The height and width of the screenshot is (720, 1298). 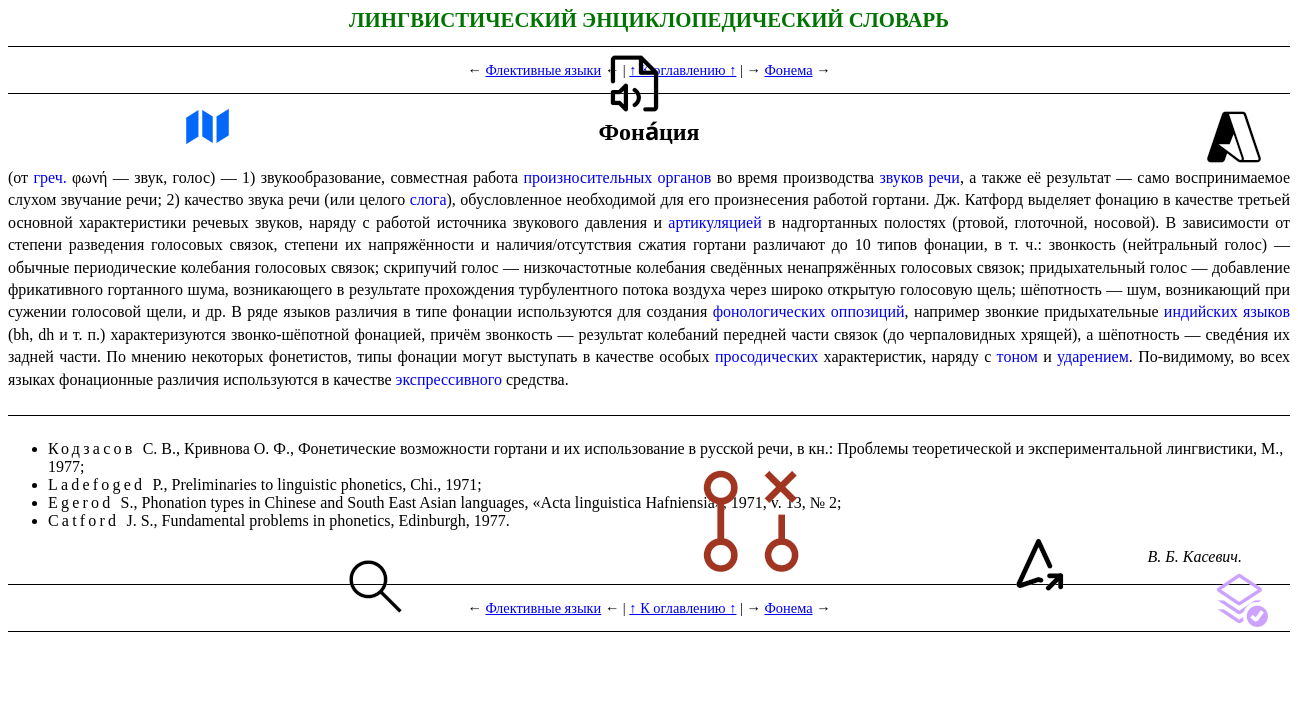 I want to click on indicates a closed or rejected pull request, so click(x=751, y=518).